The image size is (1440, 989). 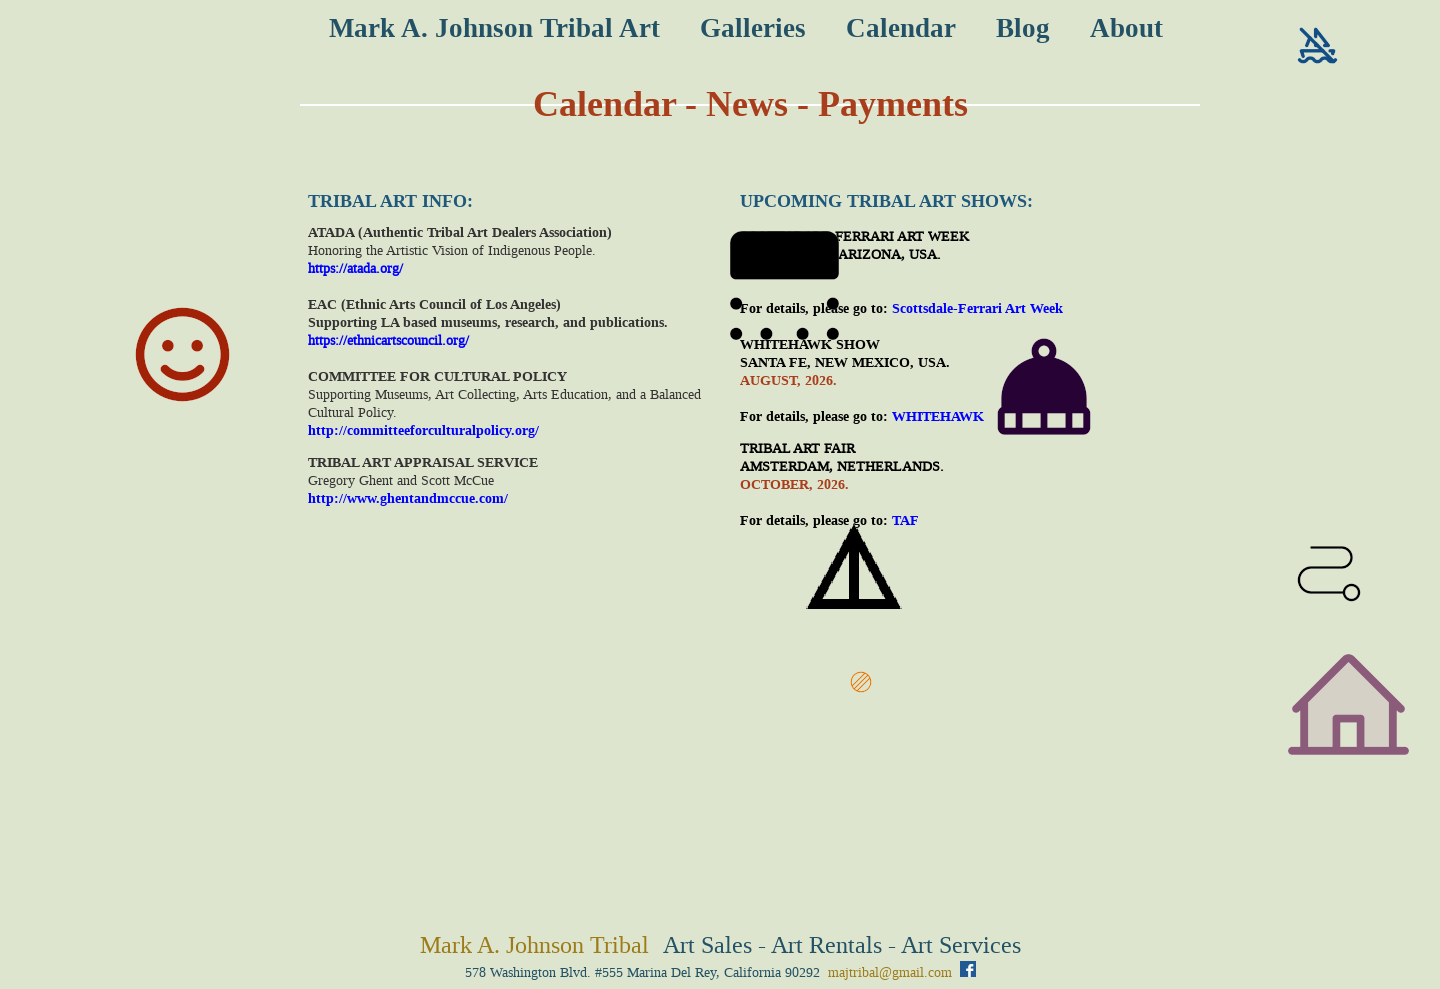 I want to click on align content to the top of a container, so click(x=784, y=285).